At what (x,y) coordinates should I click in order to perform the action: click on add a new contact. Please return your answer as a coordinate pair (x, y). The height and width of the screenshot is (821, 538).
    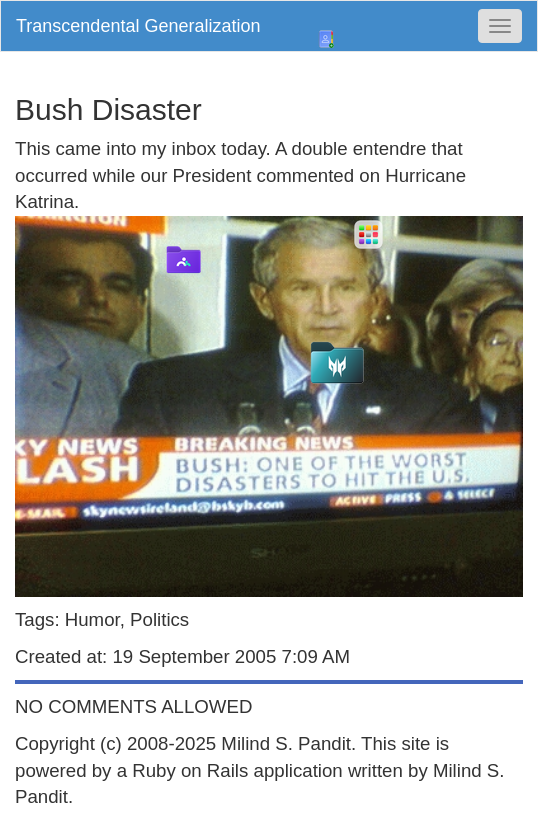
    Looking at the image, I should click on (326, 39).